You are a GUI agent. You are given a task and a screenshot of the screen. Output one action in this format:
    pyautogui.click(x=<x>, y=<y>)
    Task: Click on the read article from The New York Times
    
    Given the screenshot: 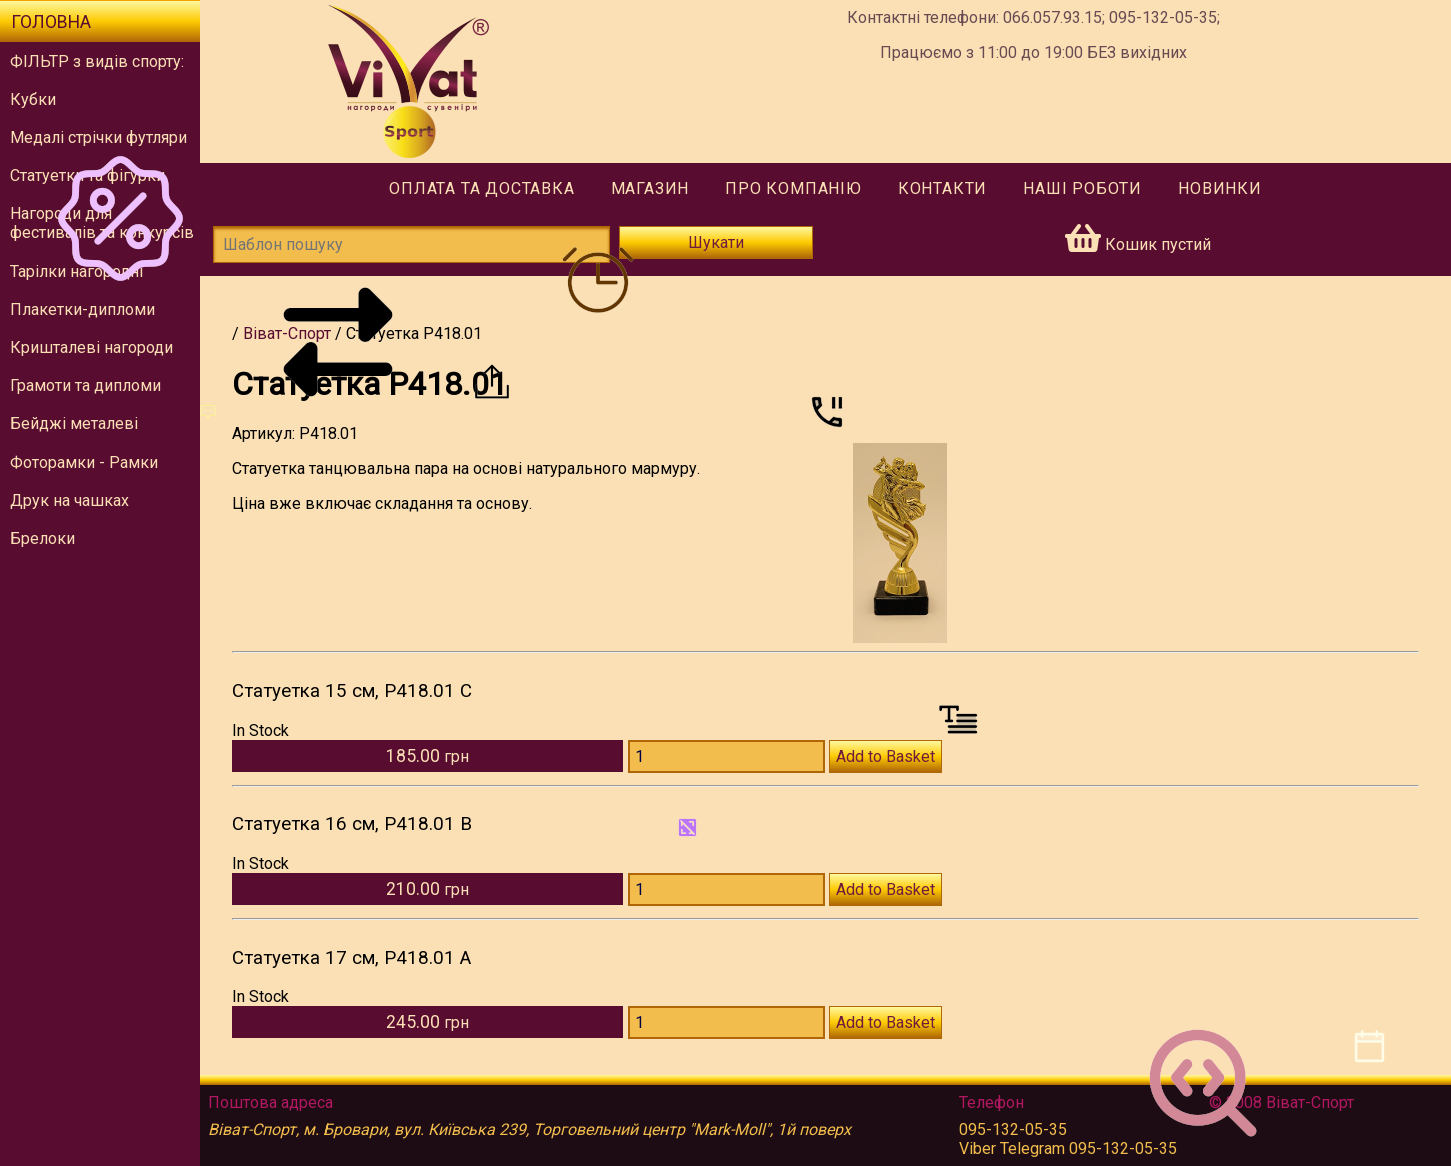 What is the action you would take?
    pyautogui.click(x=957, y=719)
    